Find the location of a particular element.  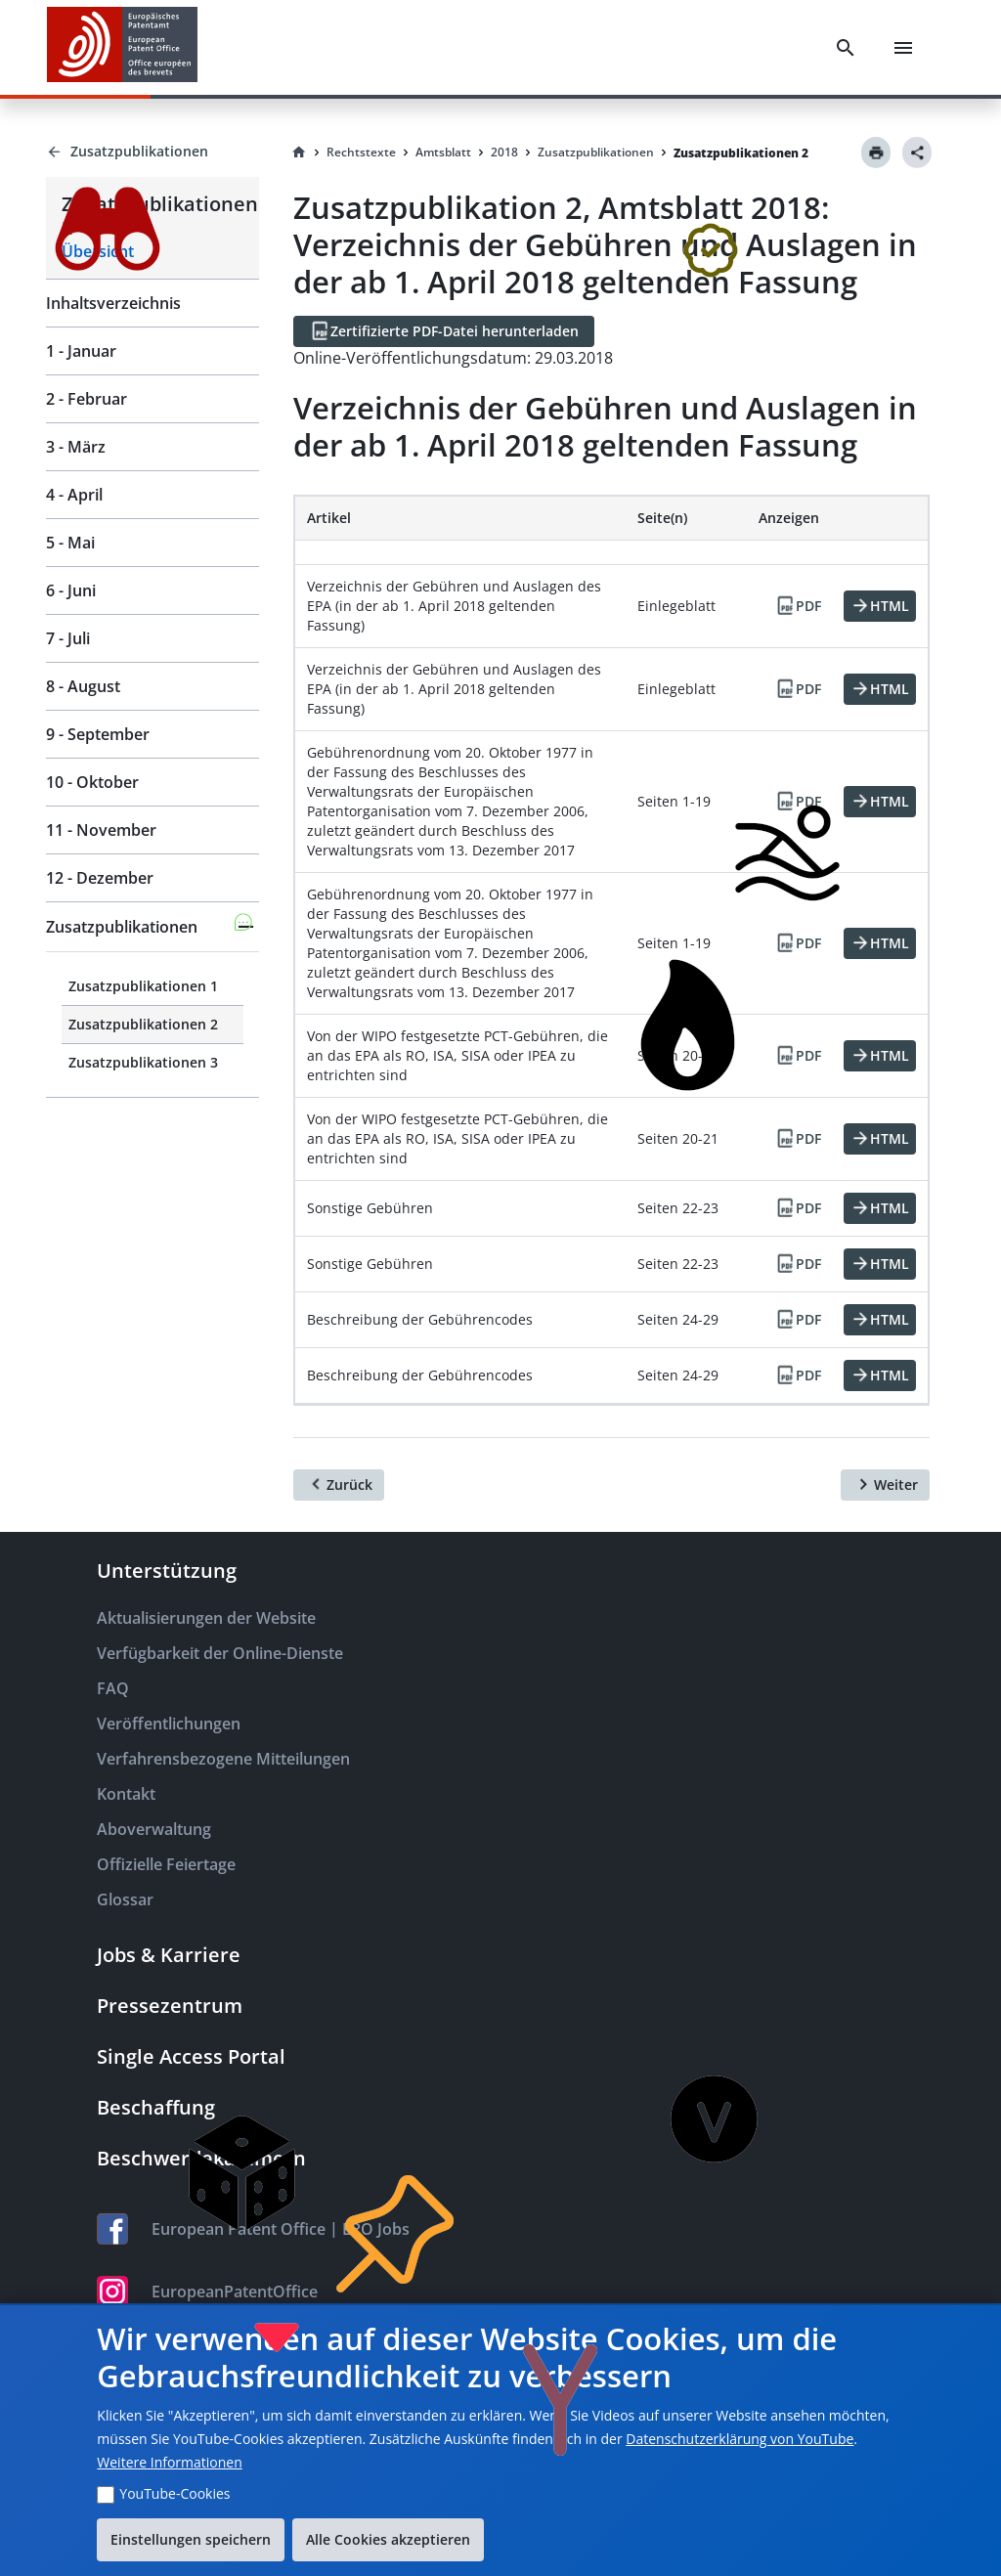

expand a dropdown menu is located at coordinates (277, 2337).